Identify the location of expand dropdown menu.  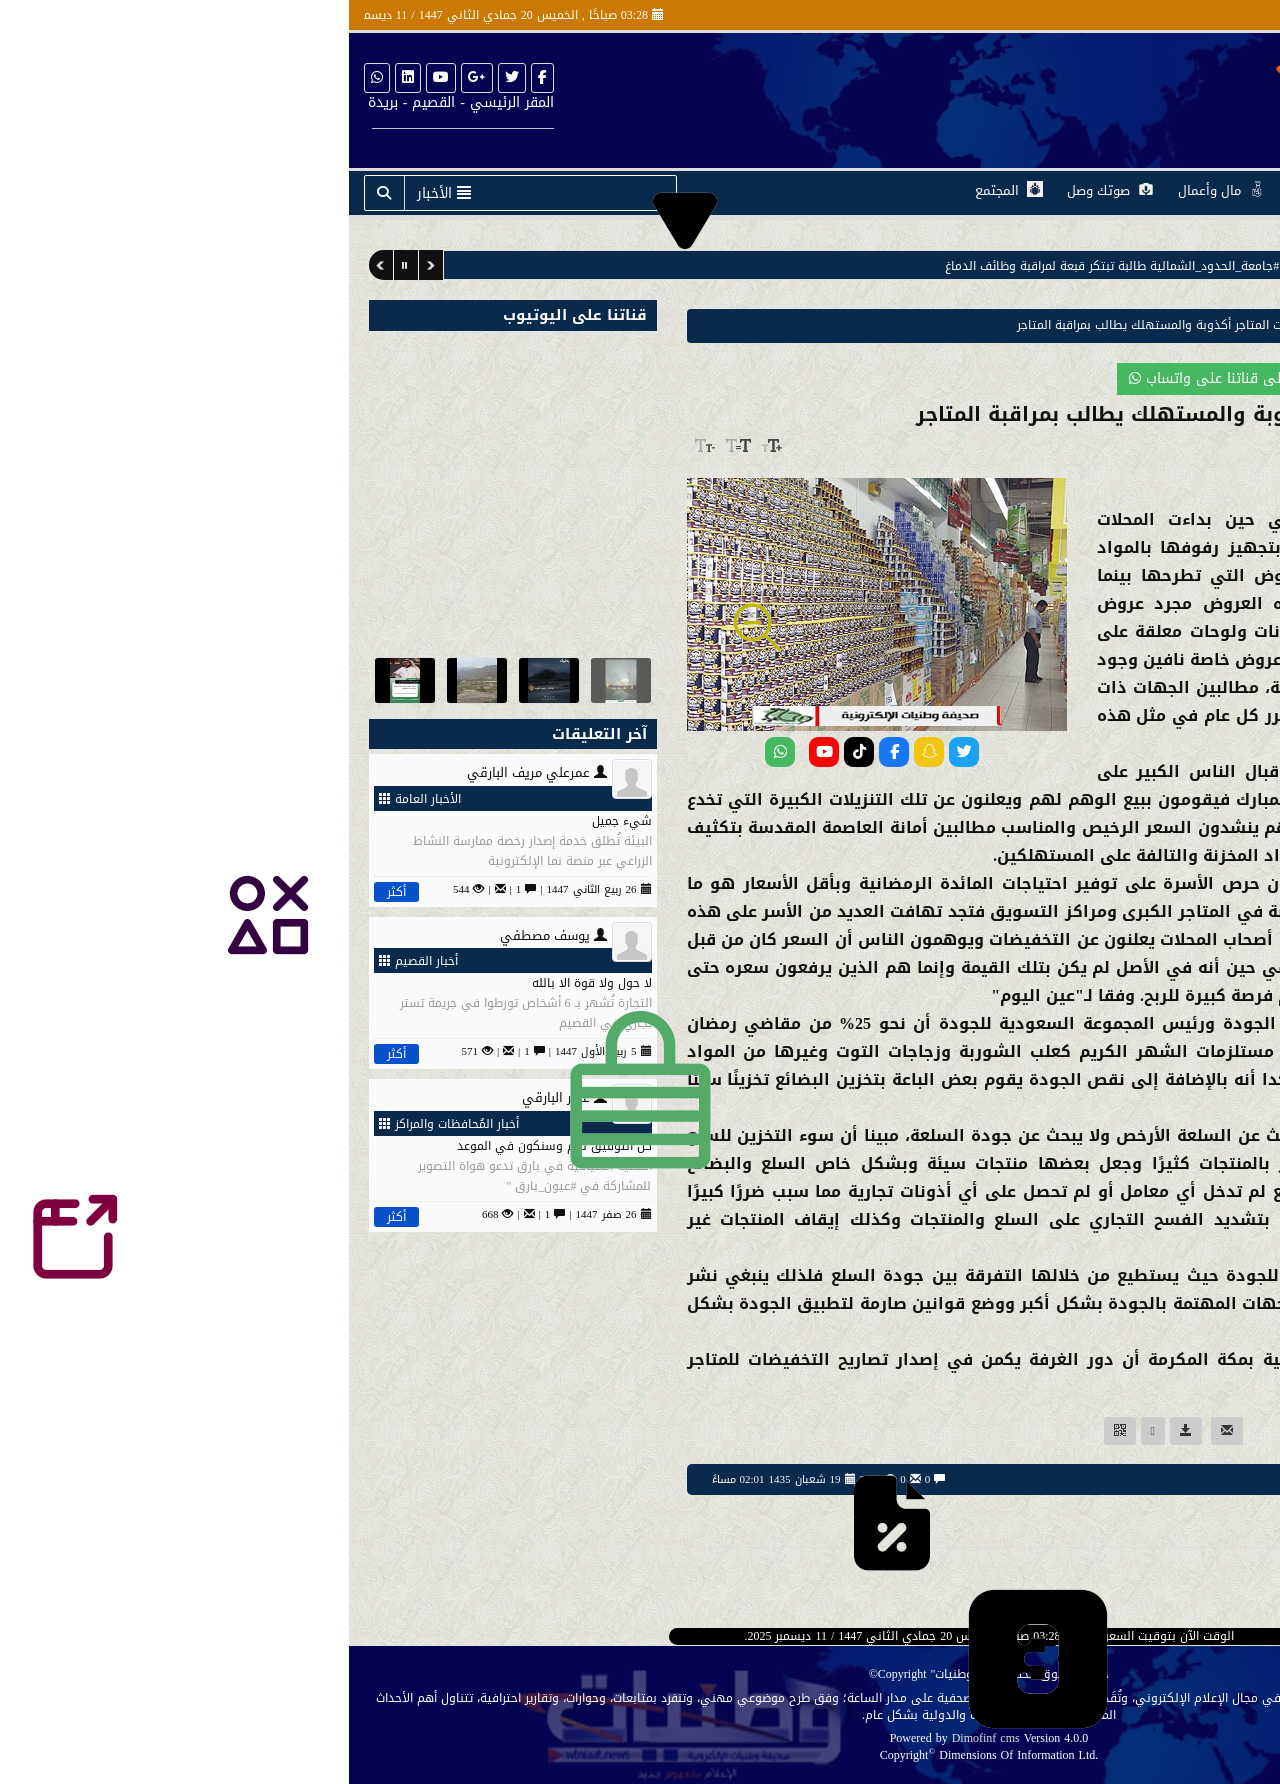
(685, 219).